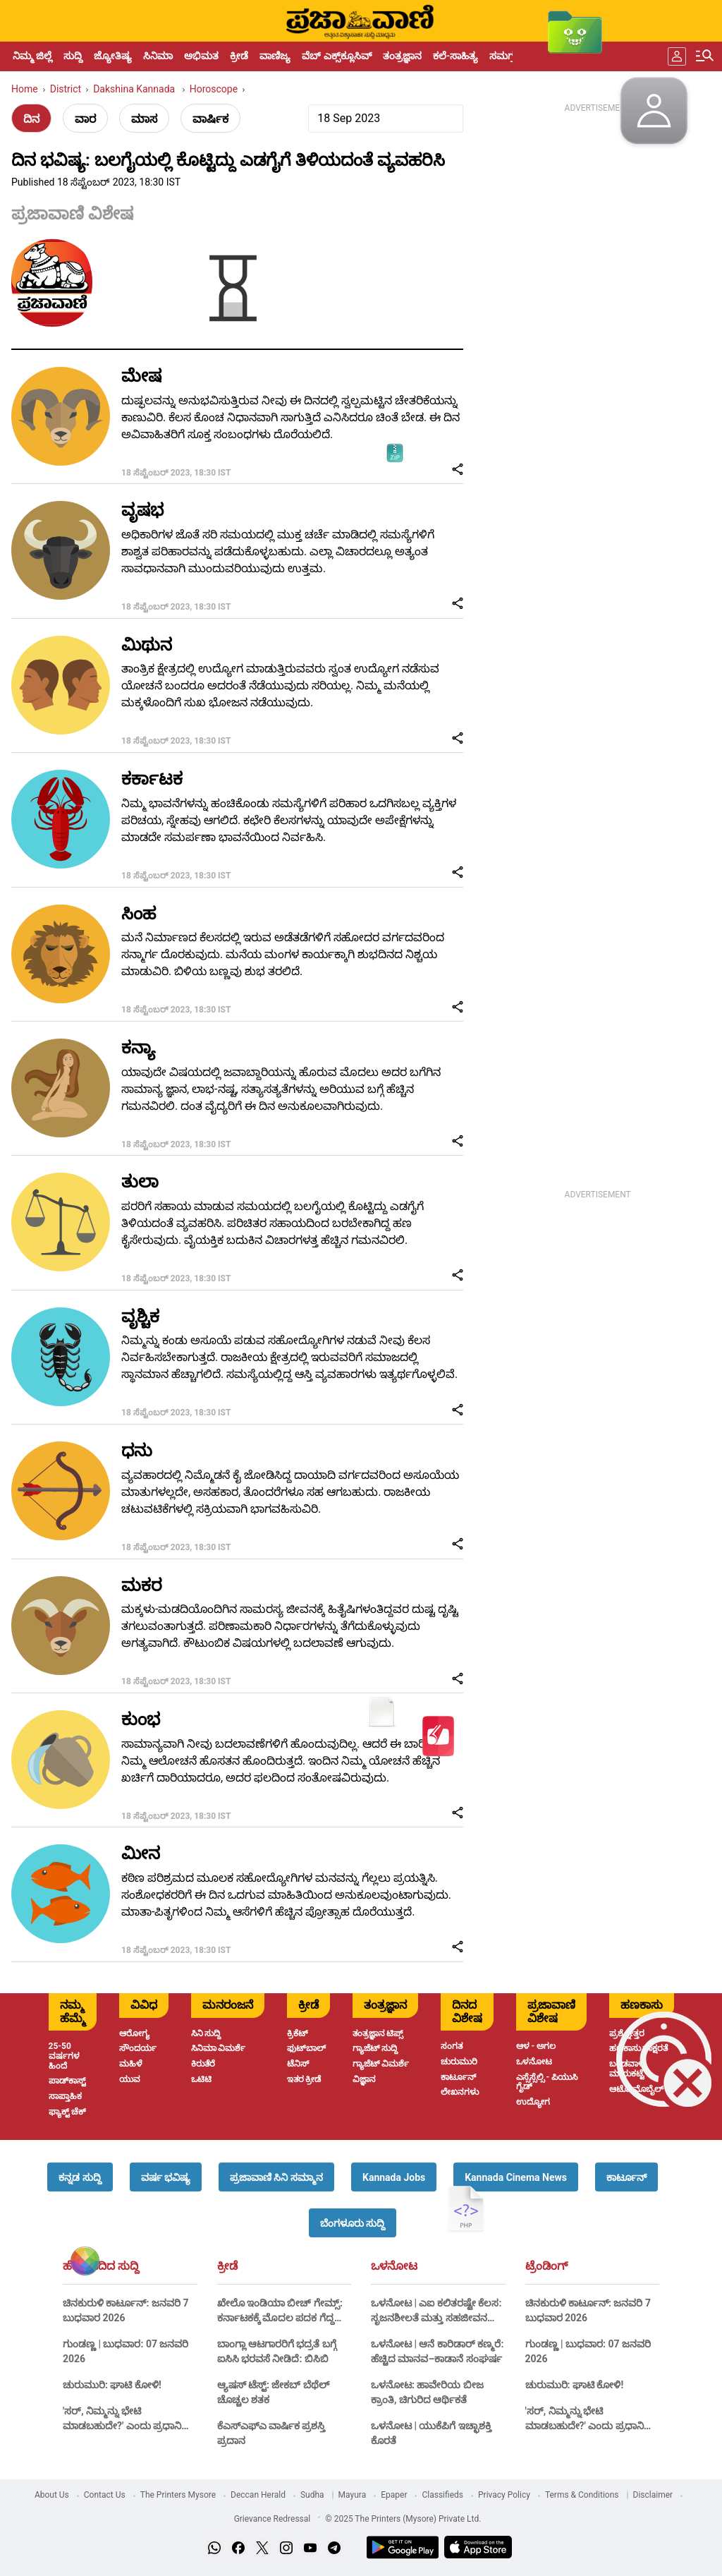 The height and width of the screenshot is (2576, 722). Describe the element at coordinates (466, 2209) in the screenshot. I see `a PHP source code file` at that location.